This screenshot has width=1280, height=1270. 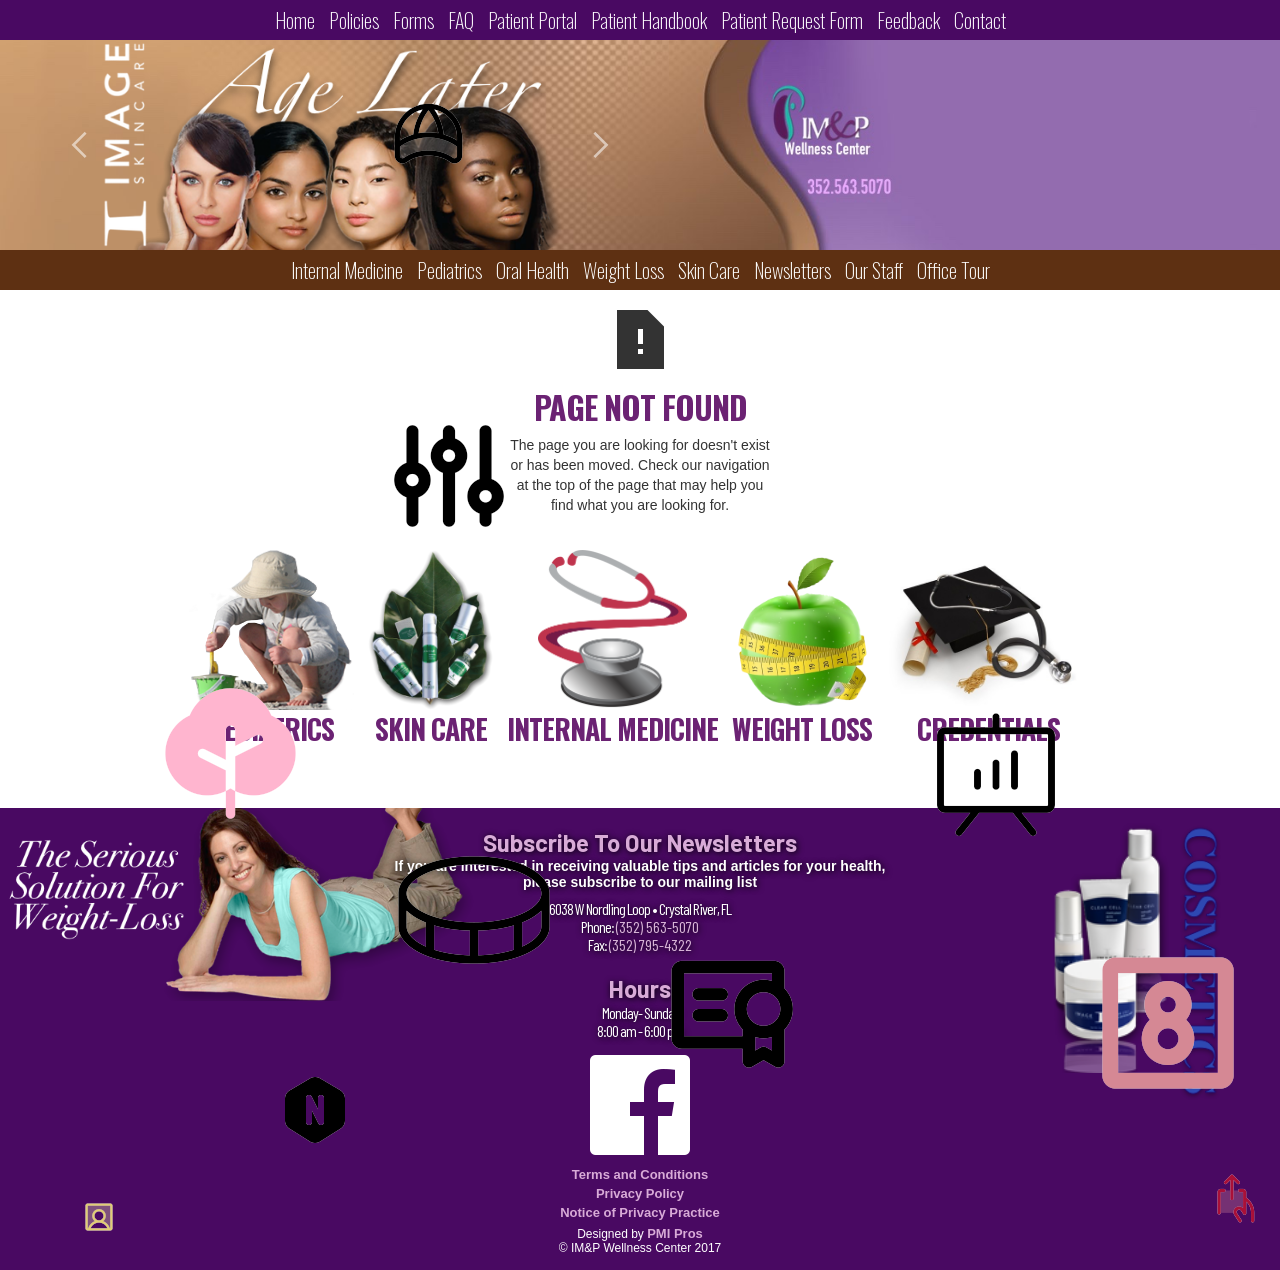 What do you see at coordinates (728, 1009) in the screenshot?
I see `view your certificates or credentials` at bounding box center [728, 1009].